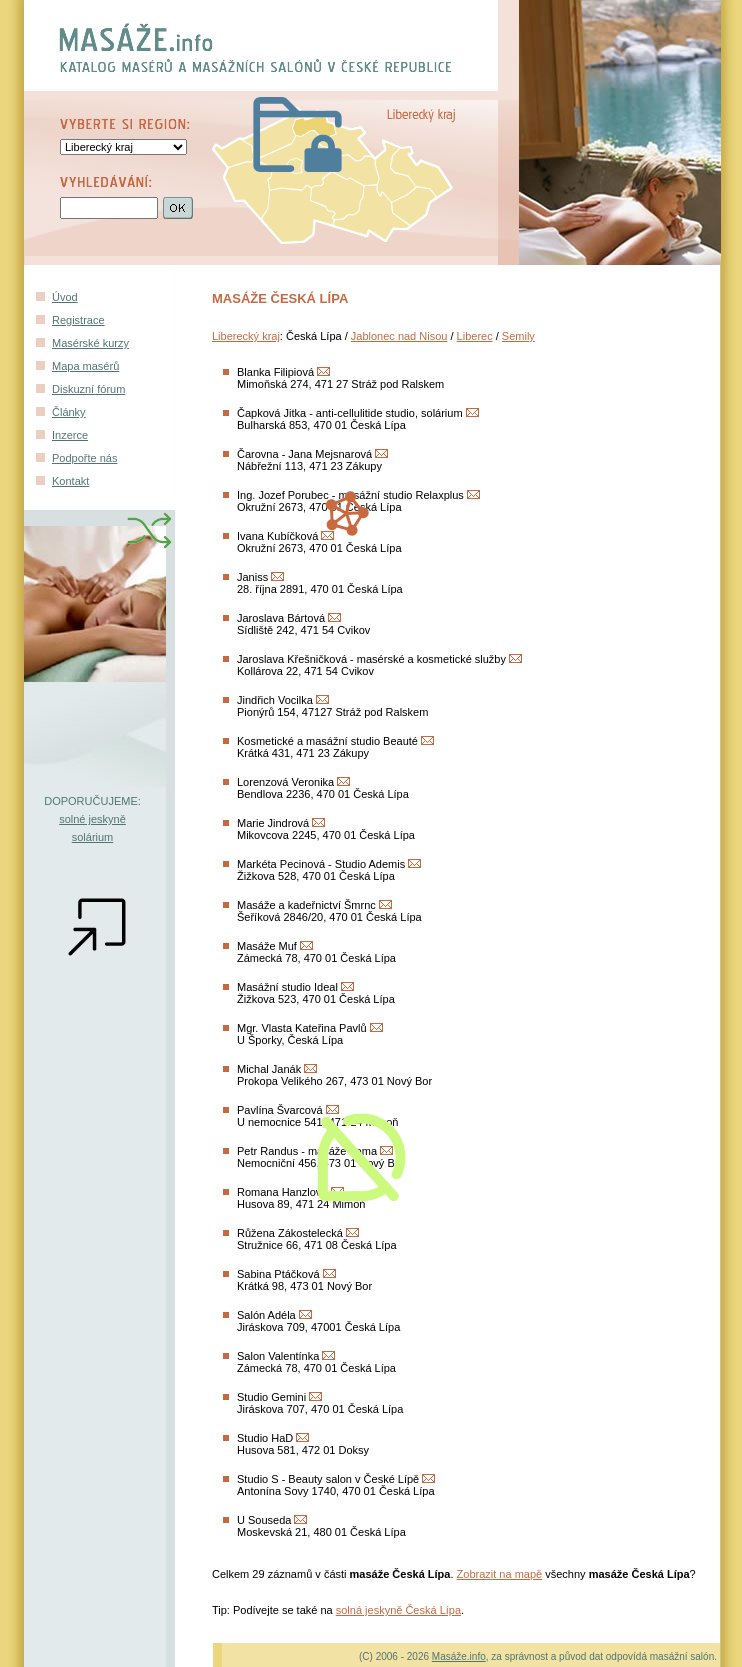 Image resolution: width=742 pixels, height=1667 pixels. What do you see at coordinates (346, 513) in the screenshot?
I see `connect to the fediverse network` at bounding box center [346, 513].